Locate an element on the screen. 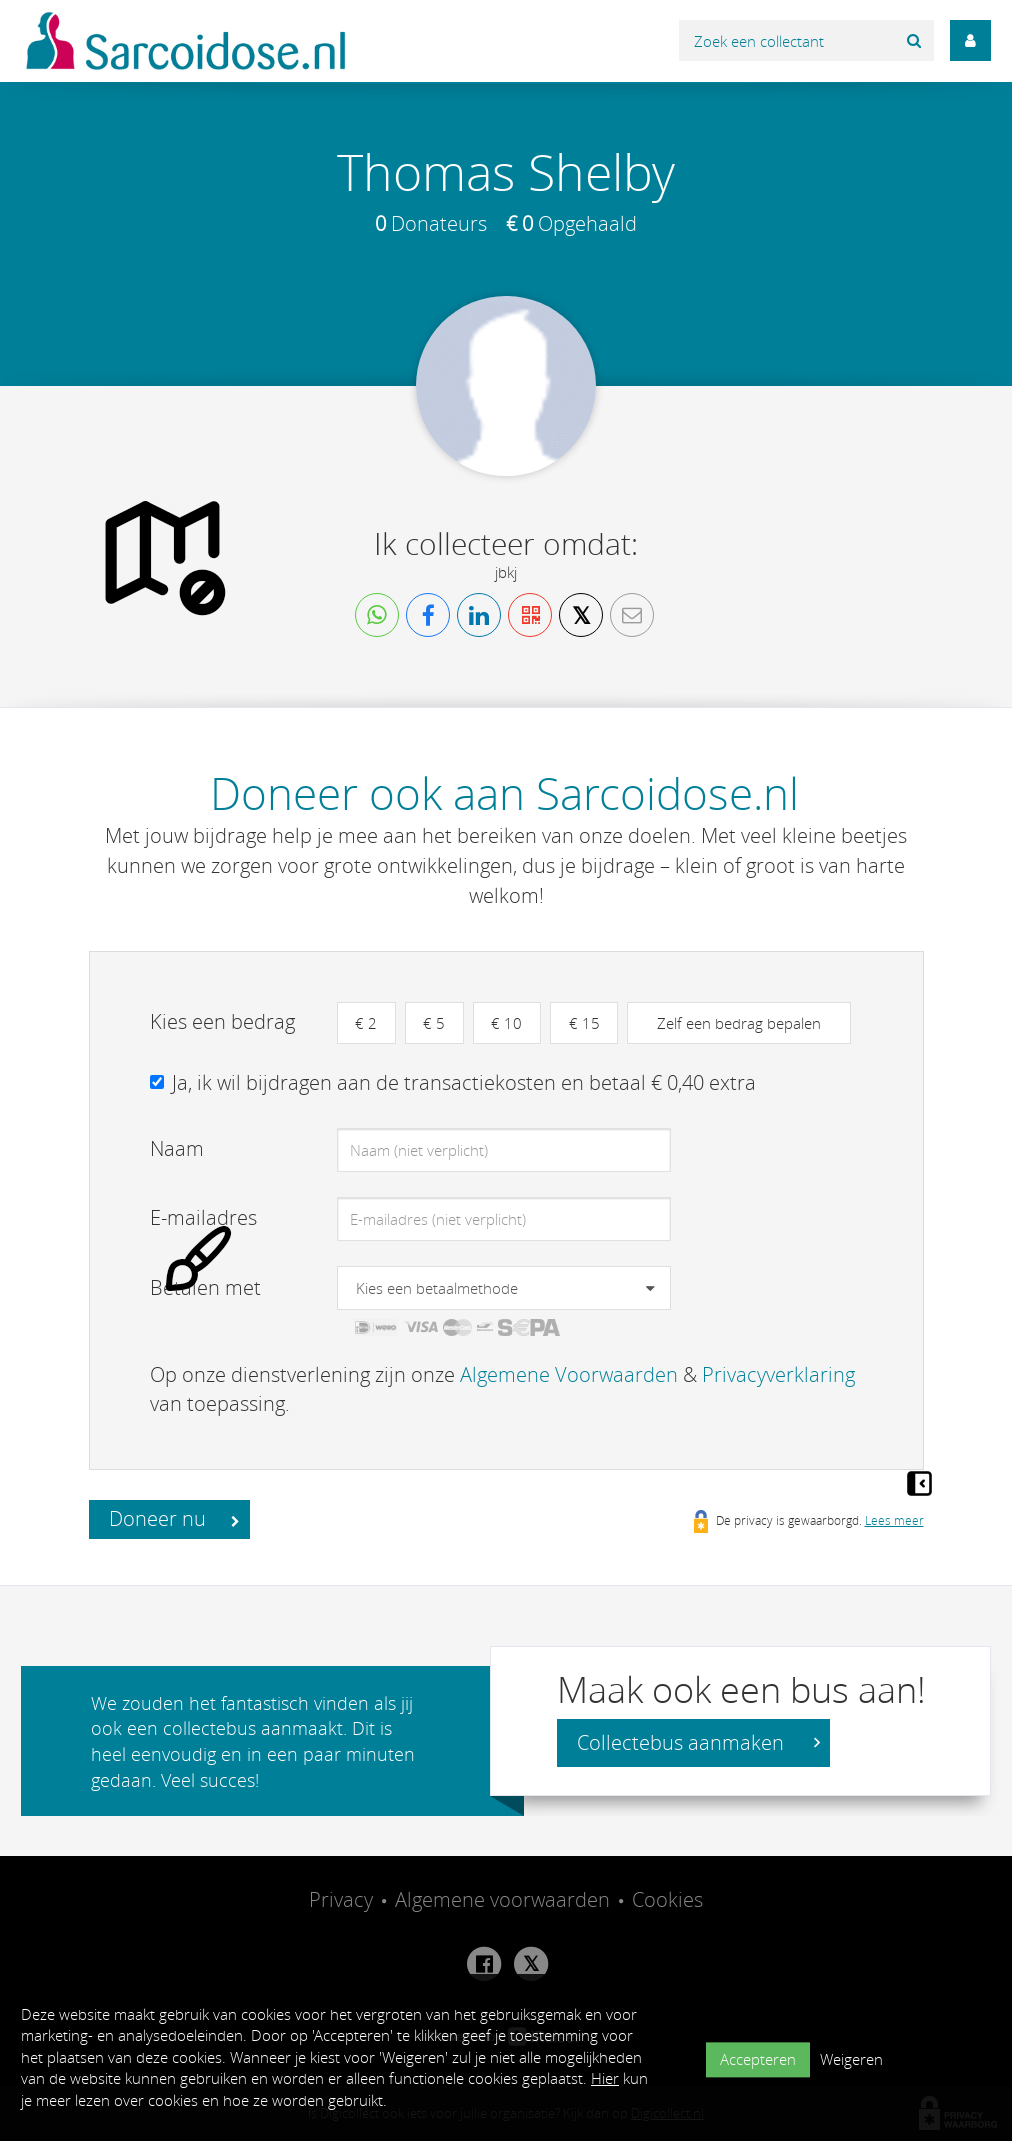  collapse the left sidebar panel is located at coordinates (919, 1483).